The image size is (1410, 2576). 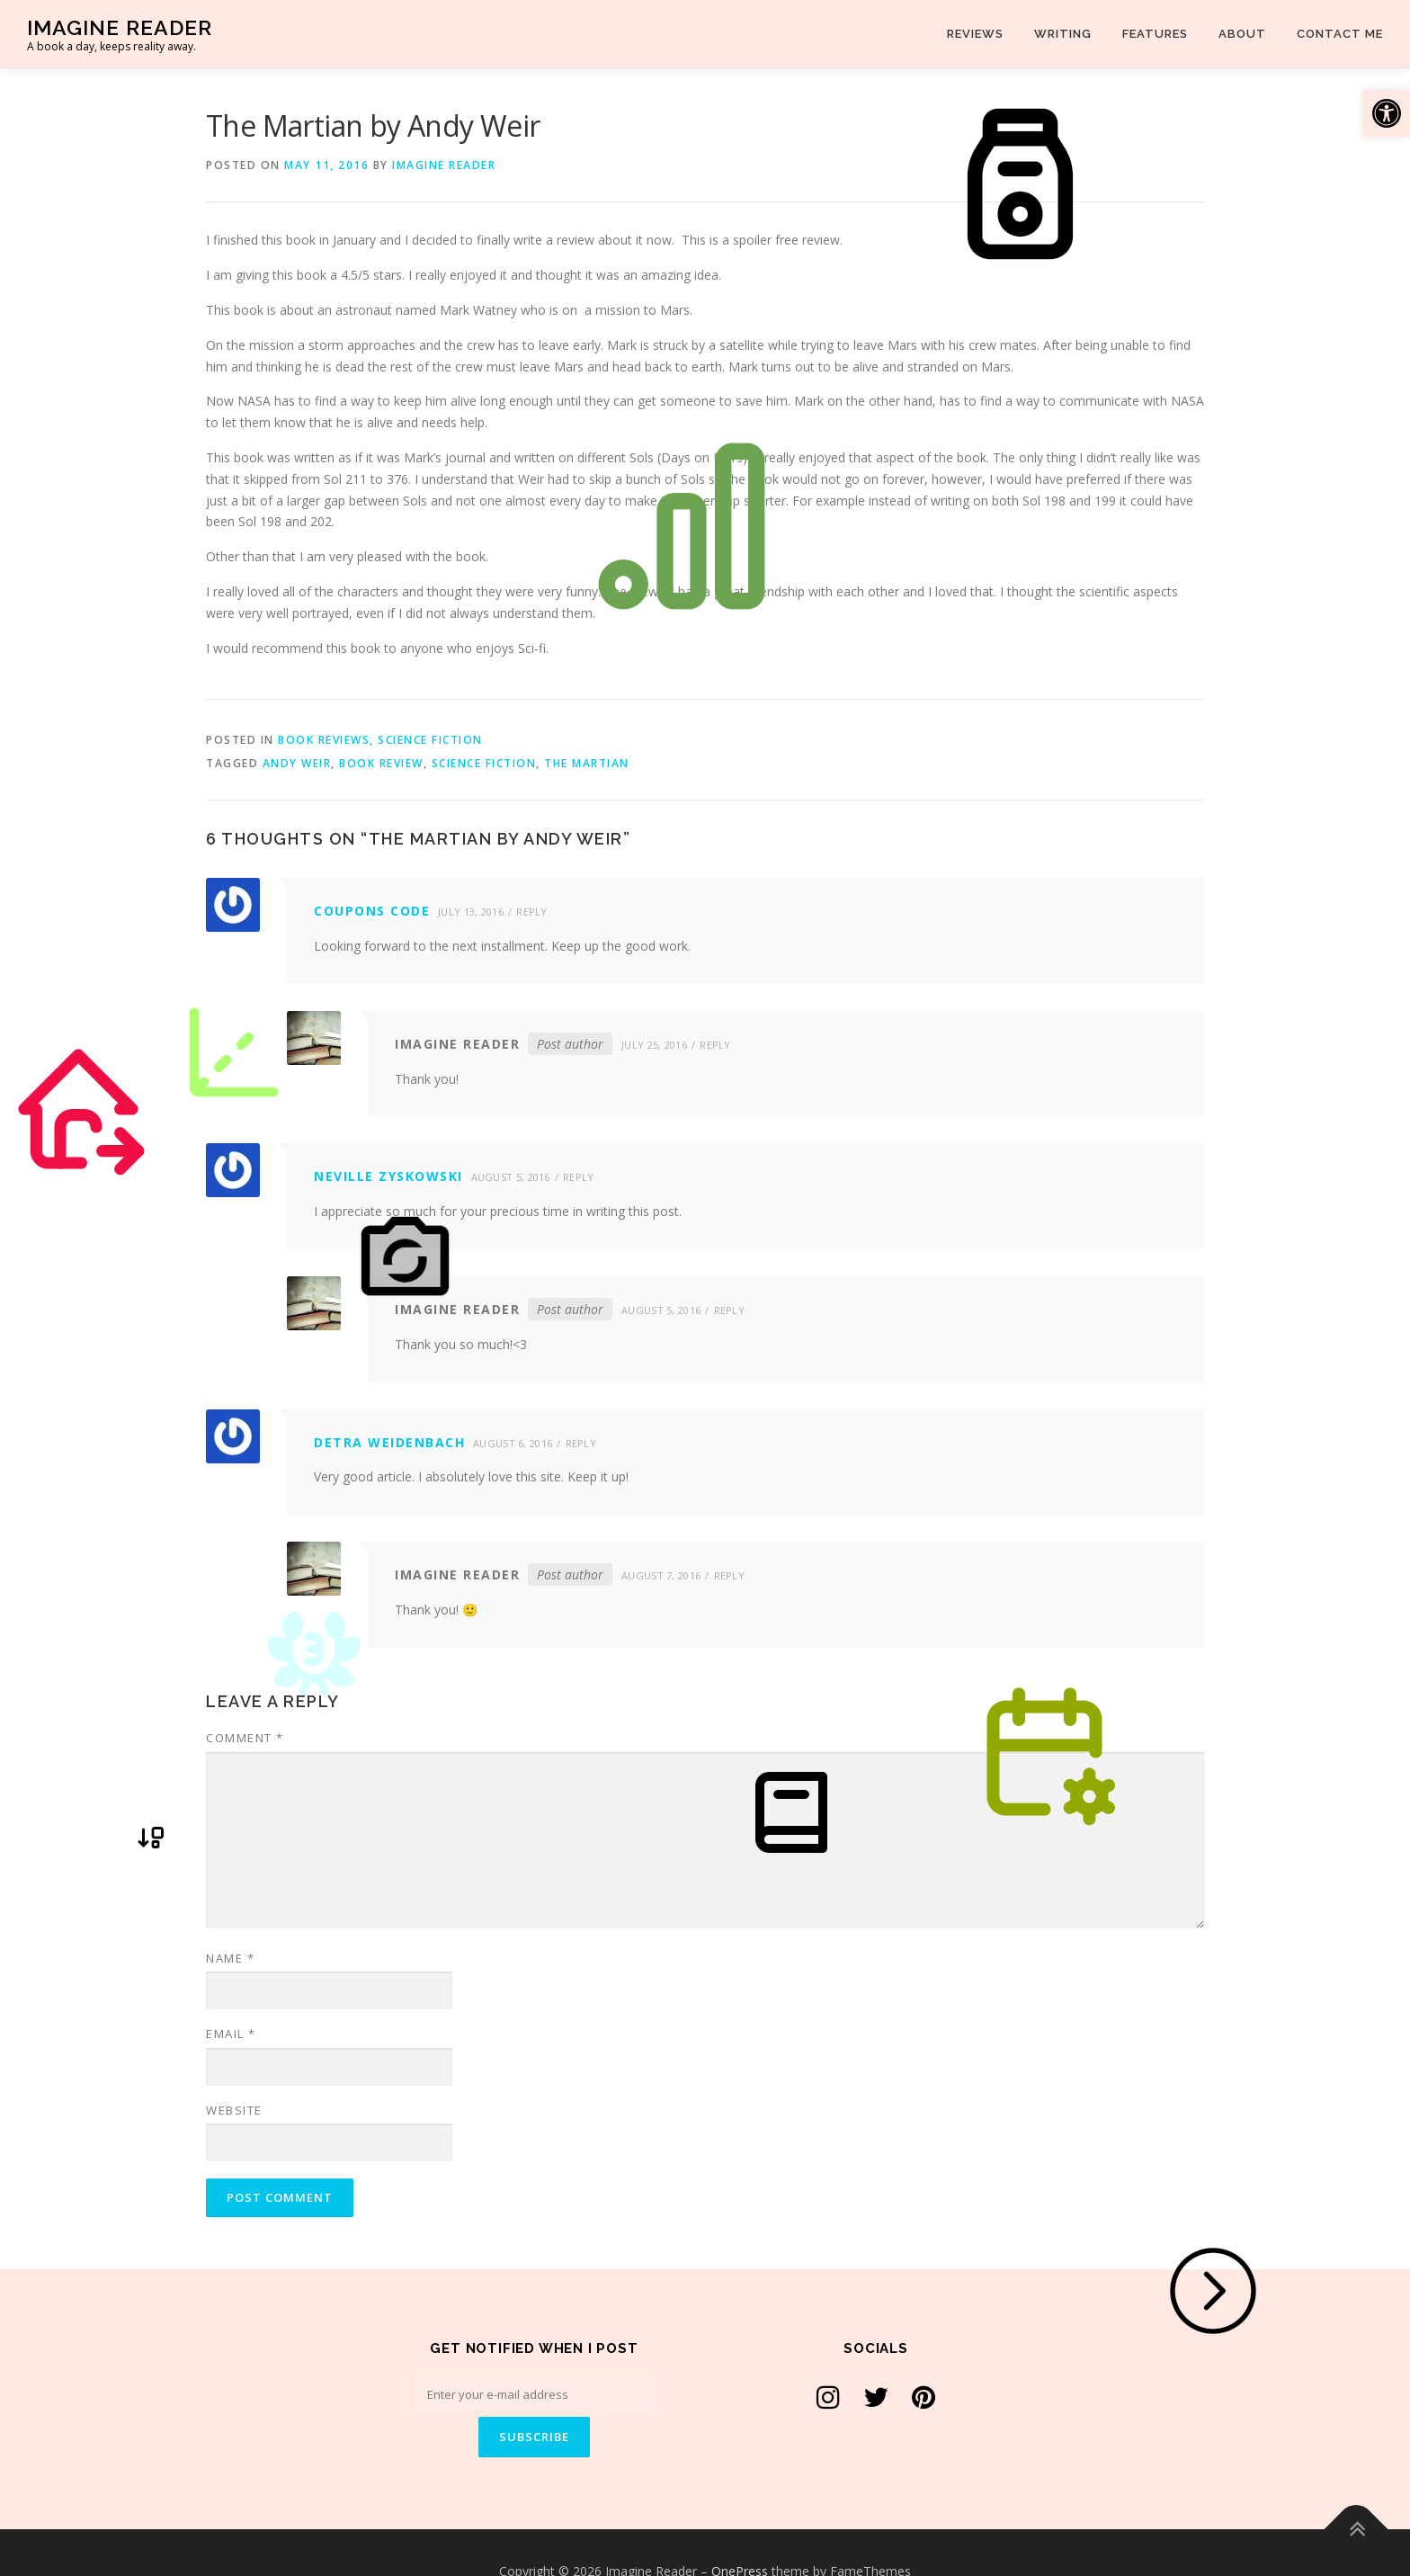 What do you see at coordinates (791, 1812) in the screenshot?
I see `open a book or reading app` at bounding box center [791, 1812].